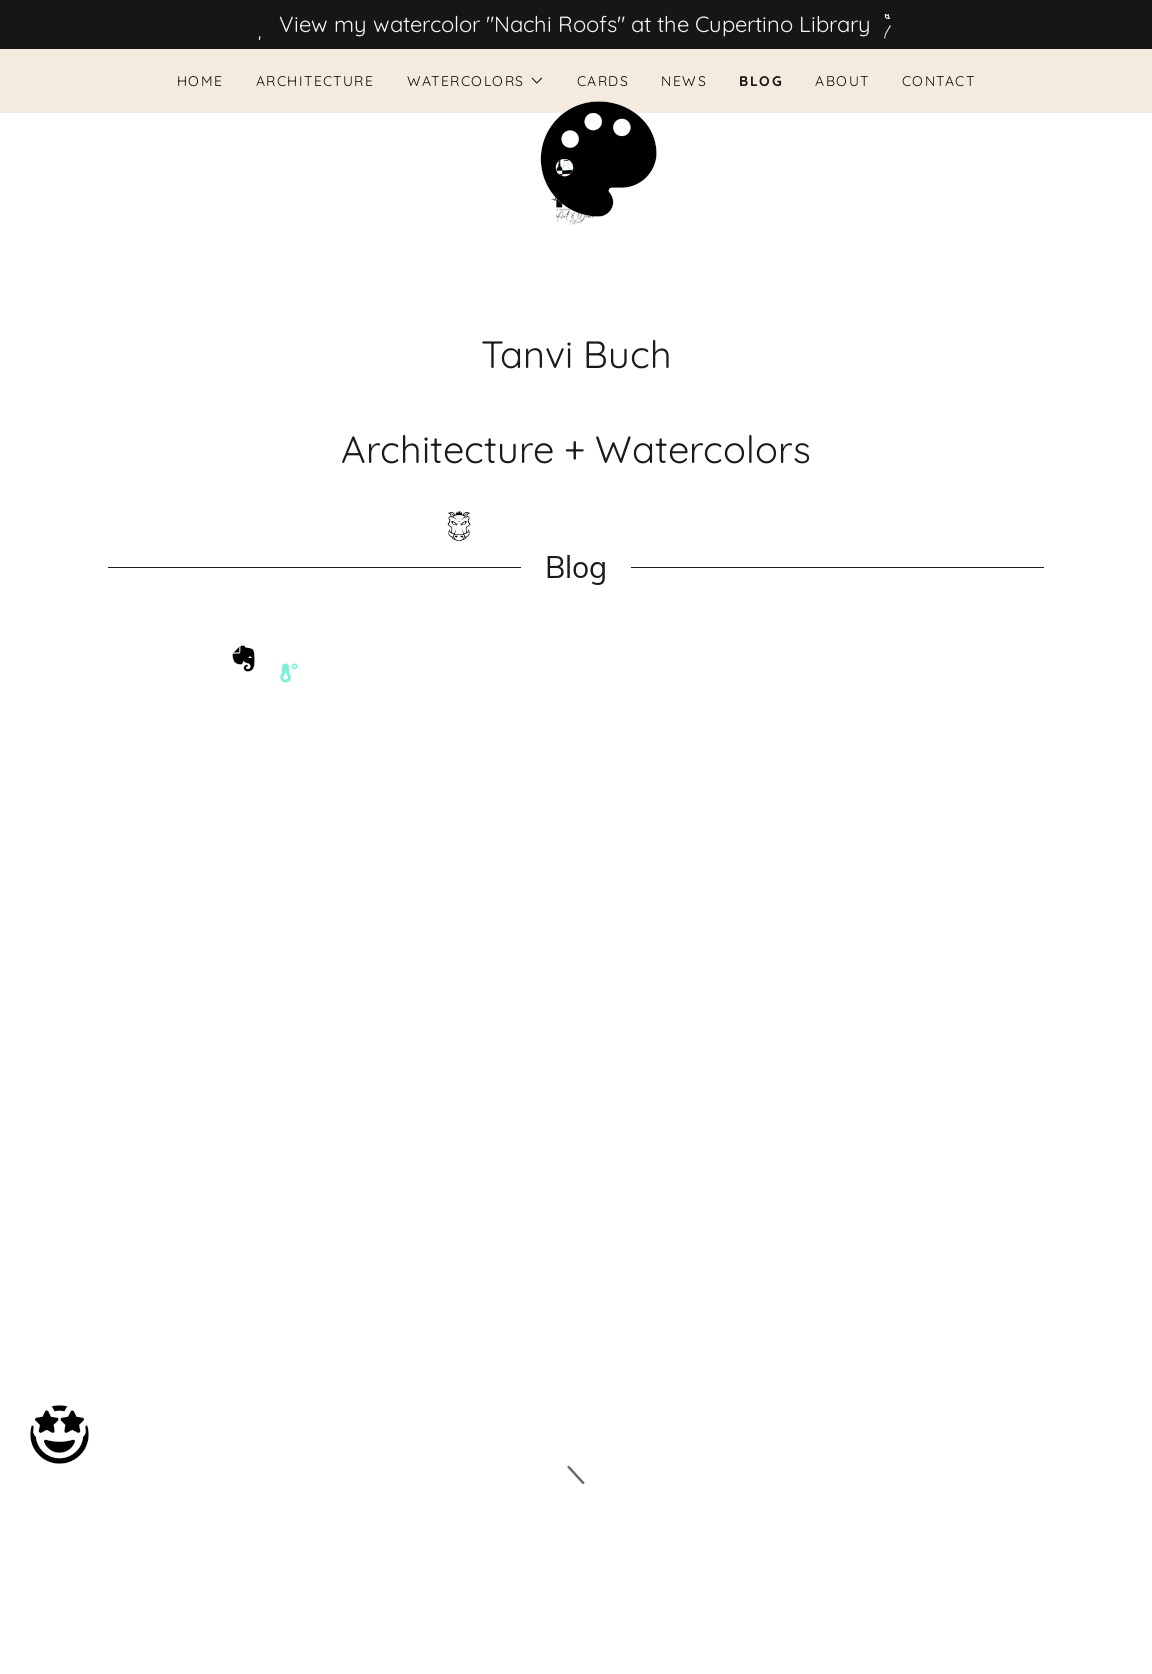 The height and width of the screenshot is (1674, 1152). Describe the element at coordinates (59, 1434) in the screenshot. I see `rate something as excellent or five-star` at that location.